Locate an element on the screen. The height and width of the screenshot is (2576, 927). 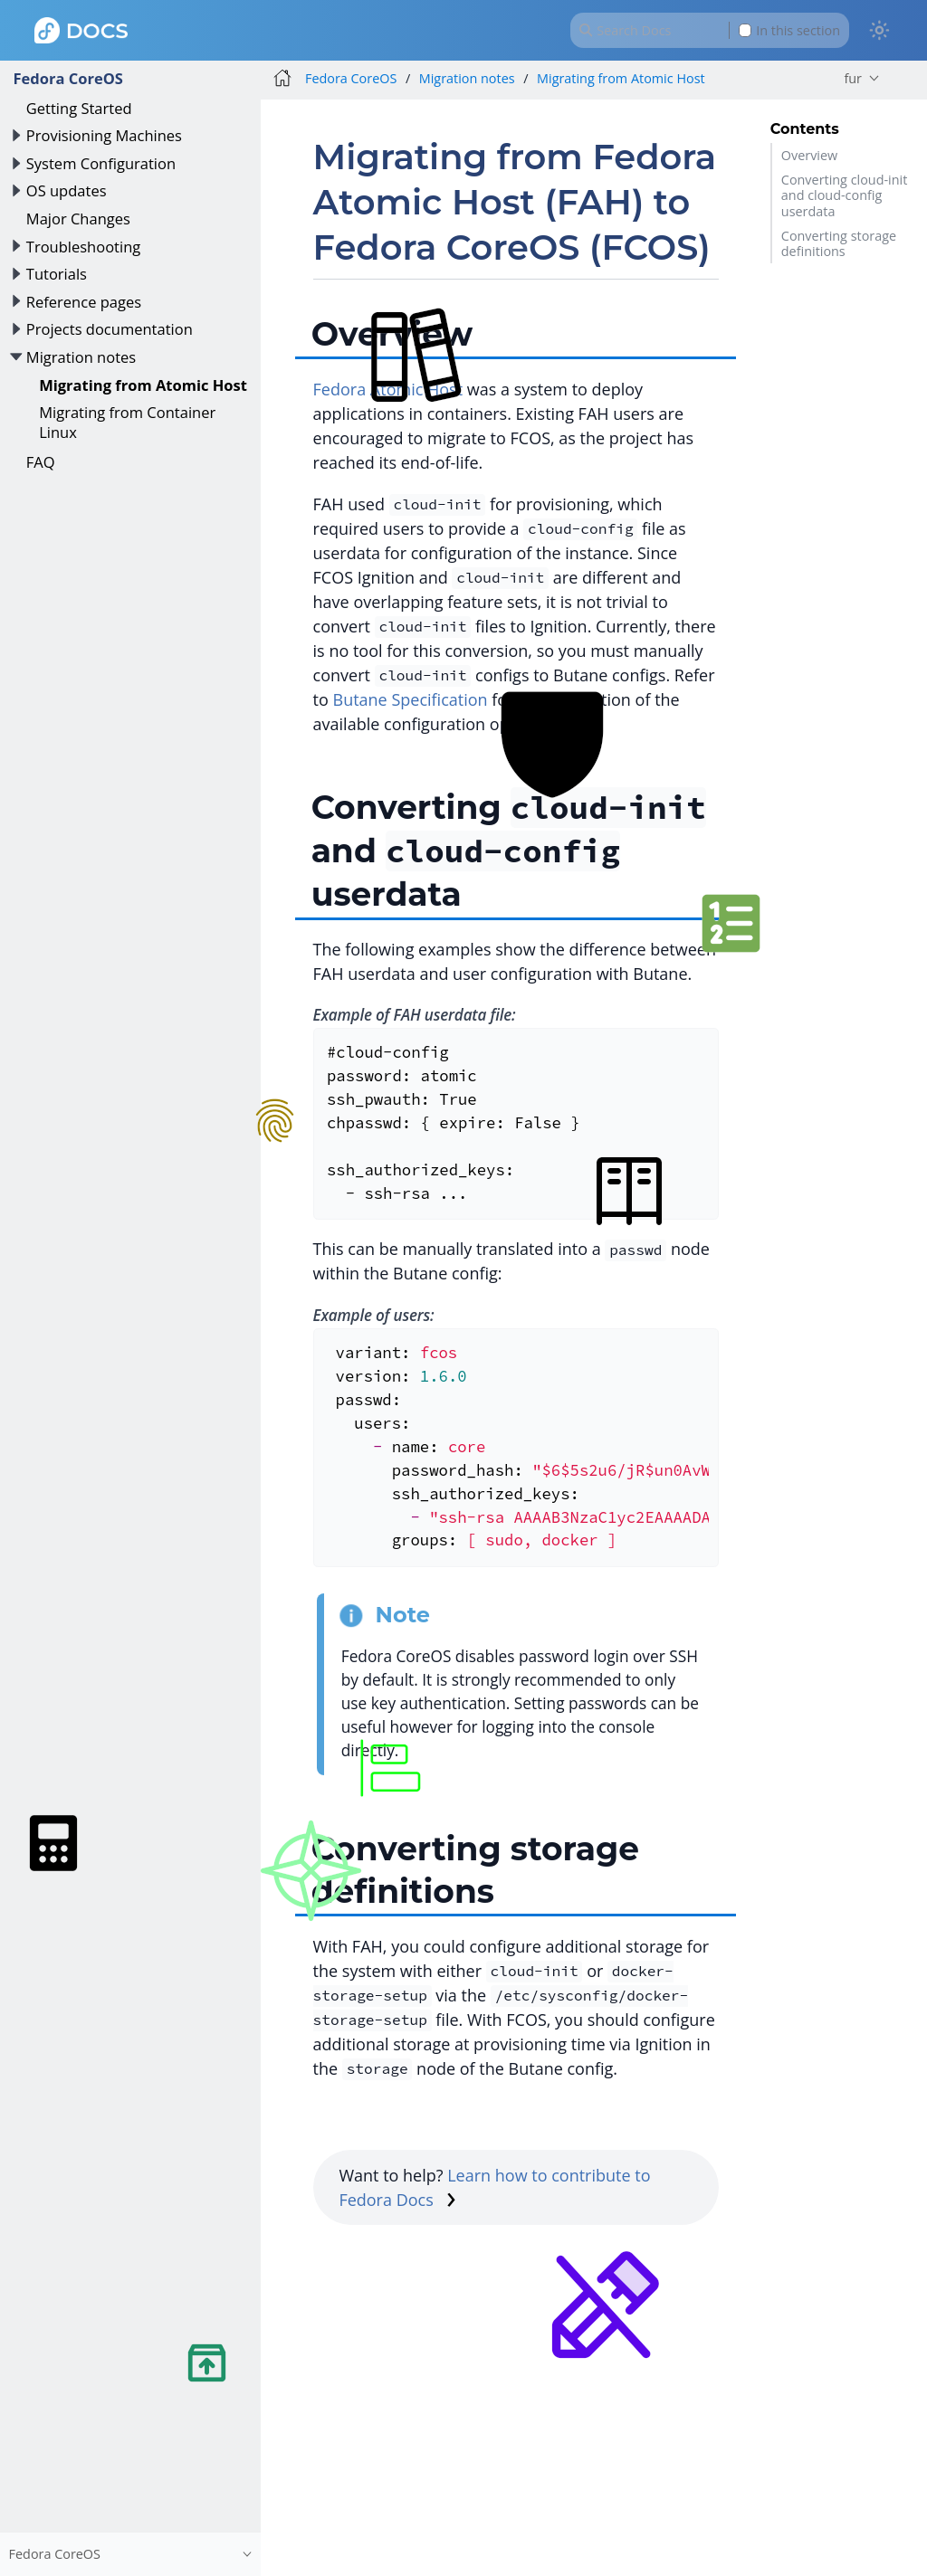
open the calculator app is located at coordinates (53, 1843).